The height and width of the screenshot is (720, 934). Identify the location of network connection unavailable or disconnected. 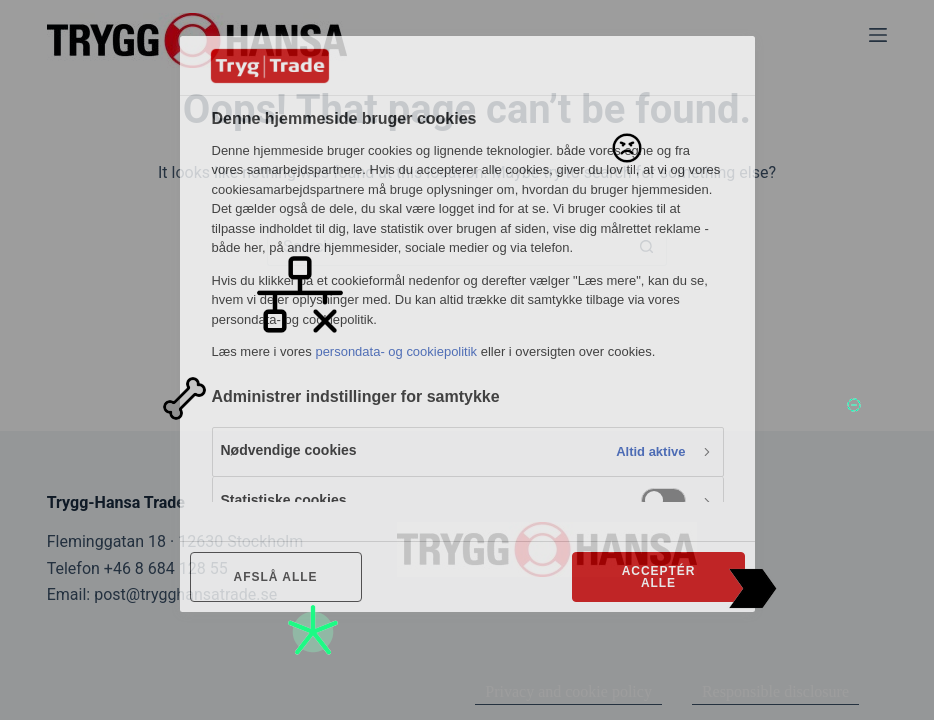
(300, 296).